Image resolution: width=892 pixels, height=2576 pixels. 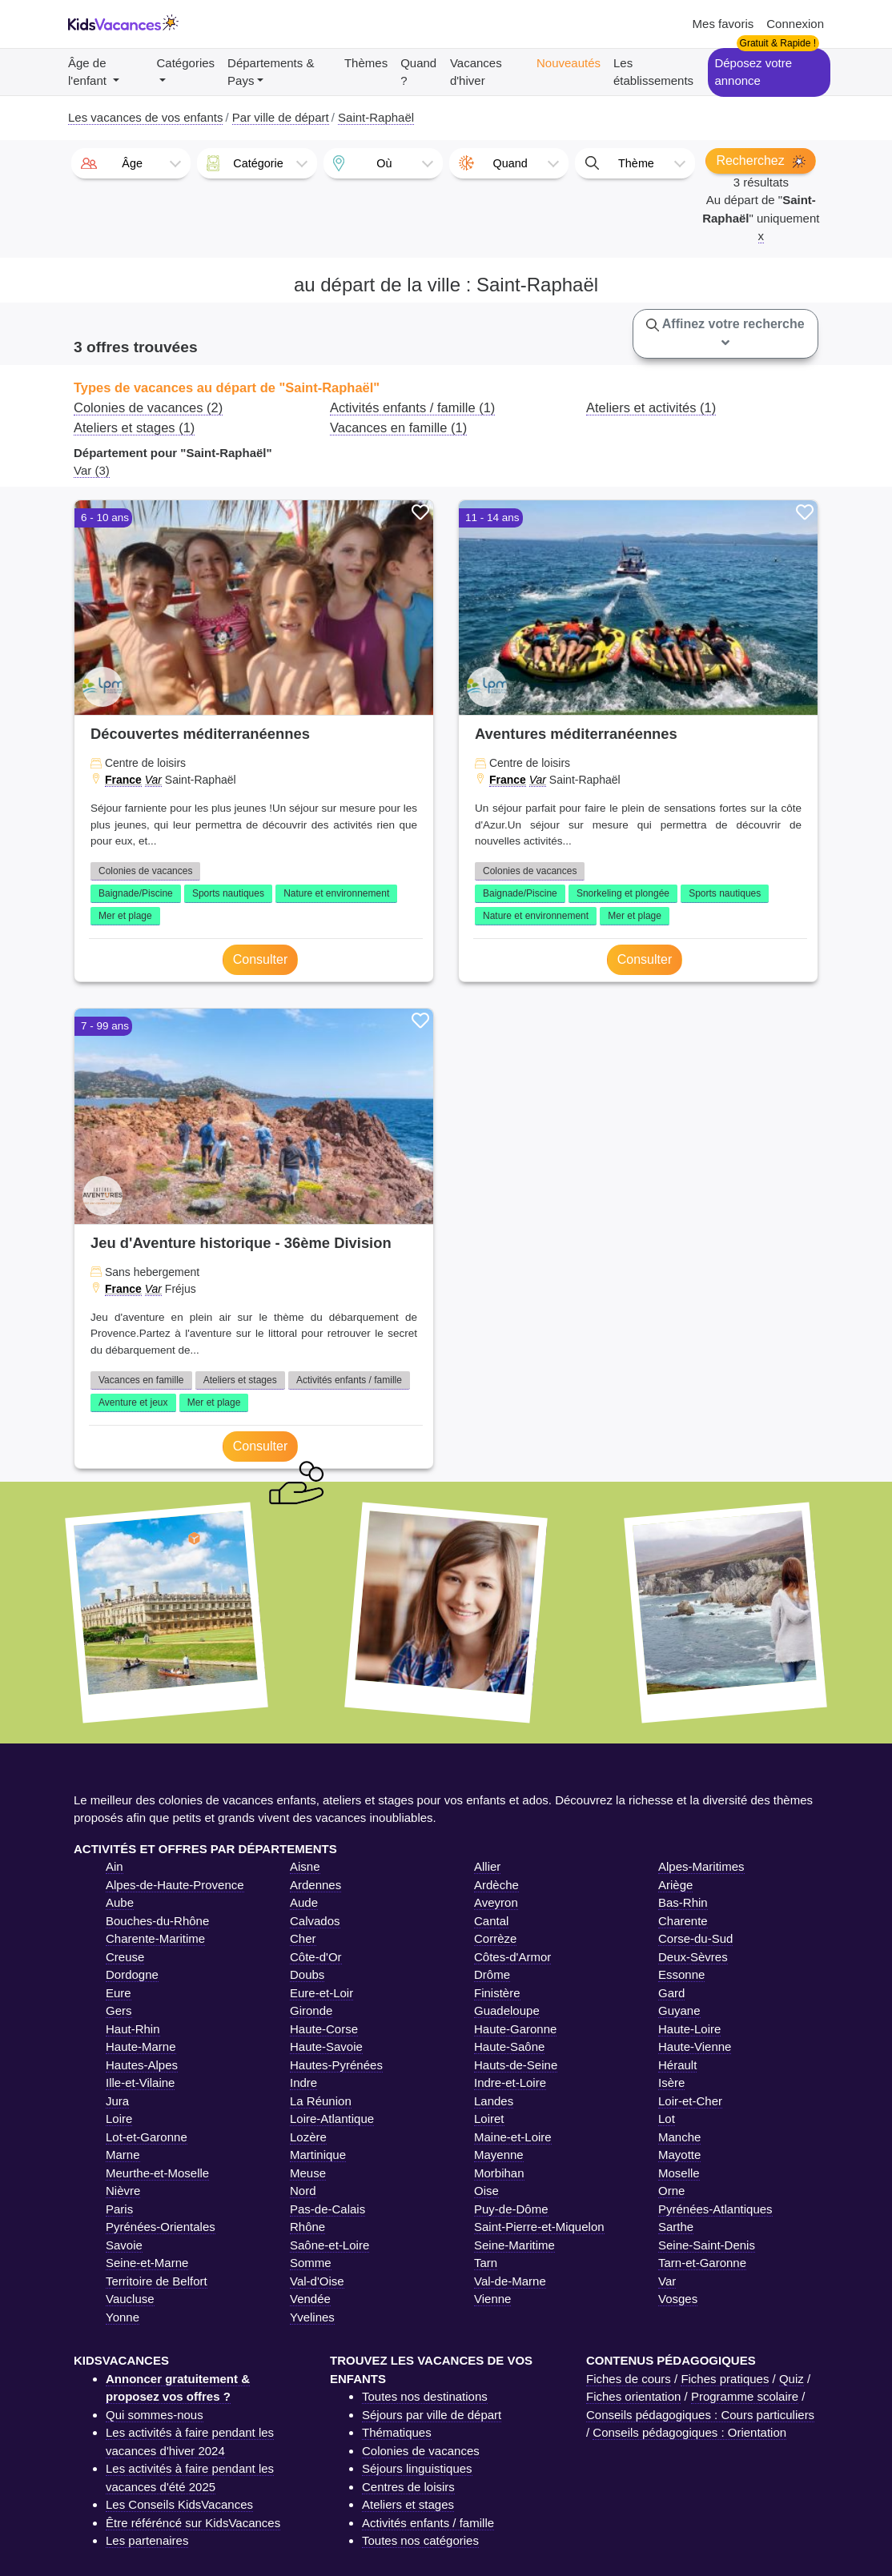 What do you see at coordinates (298, 1484) in the screenshot?
I see `make a payment or donation` at bounding box center [298, 1484].